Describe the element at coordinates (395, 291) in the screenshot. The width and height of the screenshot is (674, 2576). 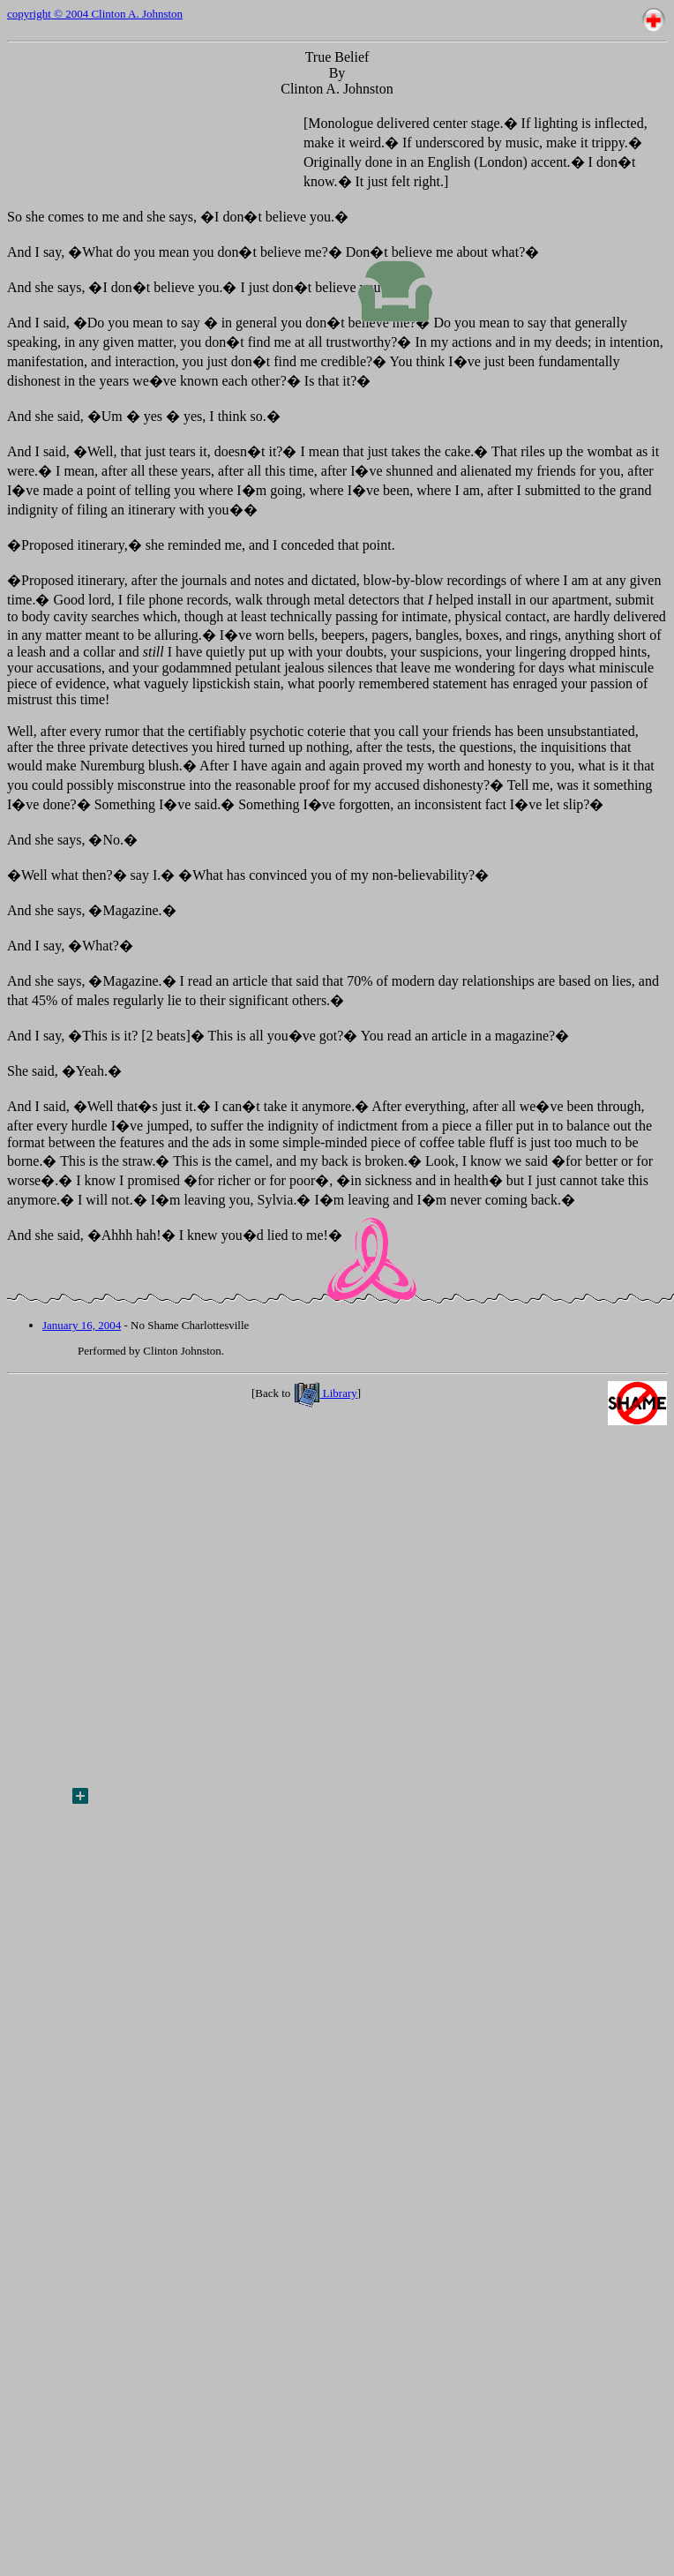
I see `browse furniture or home decor items` at that location.